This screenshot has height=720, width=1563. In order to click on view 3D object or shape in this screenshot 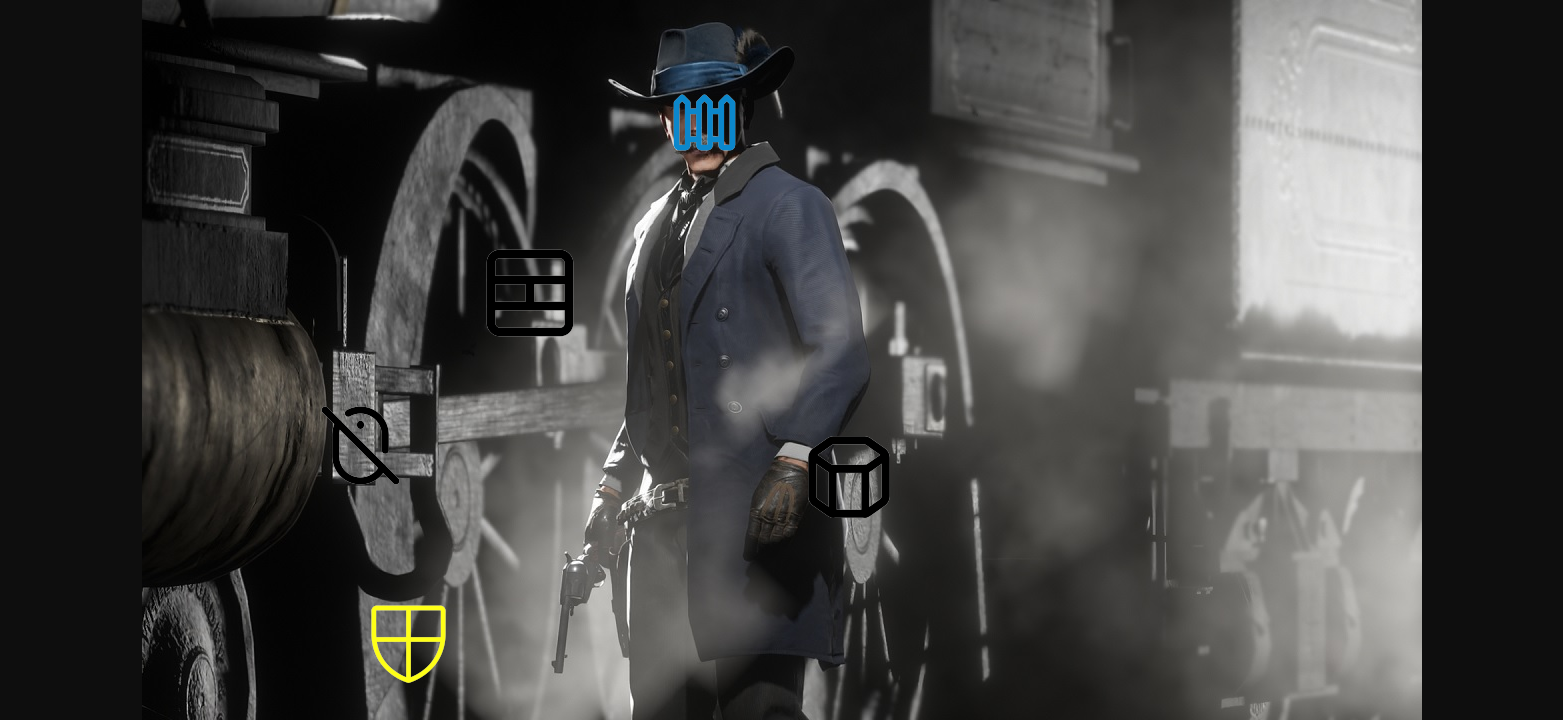, I will do `click(849, 477)`.